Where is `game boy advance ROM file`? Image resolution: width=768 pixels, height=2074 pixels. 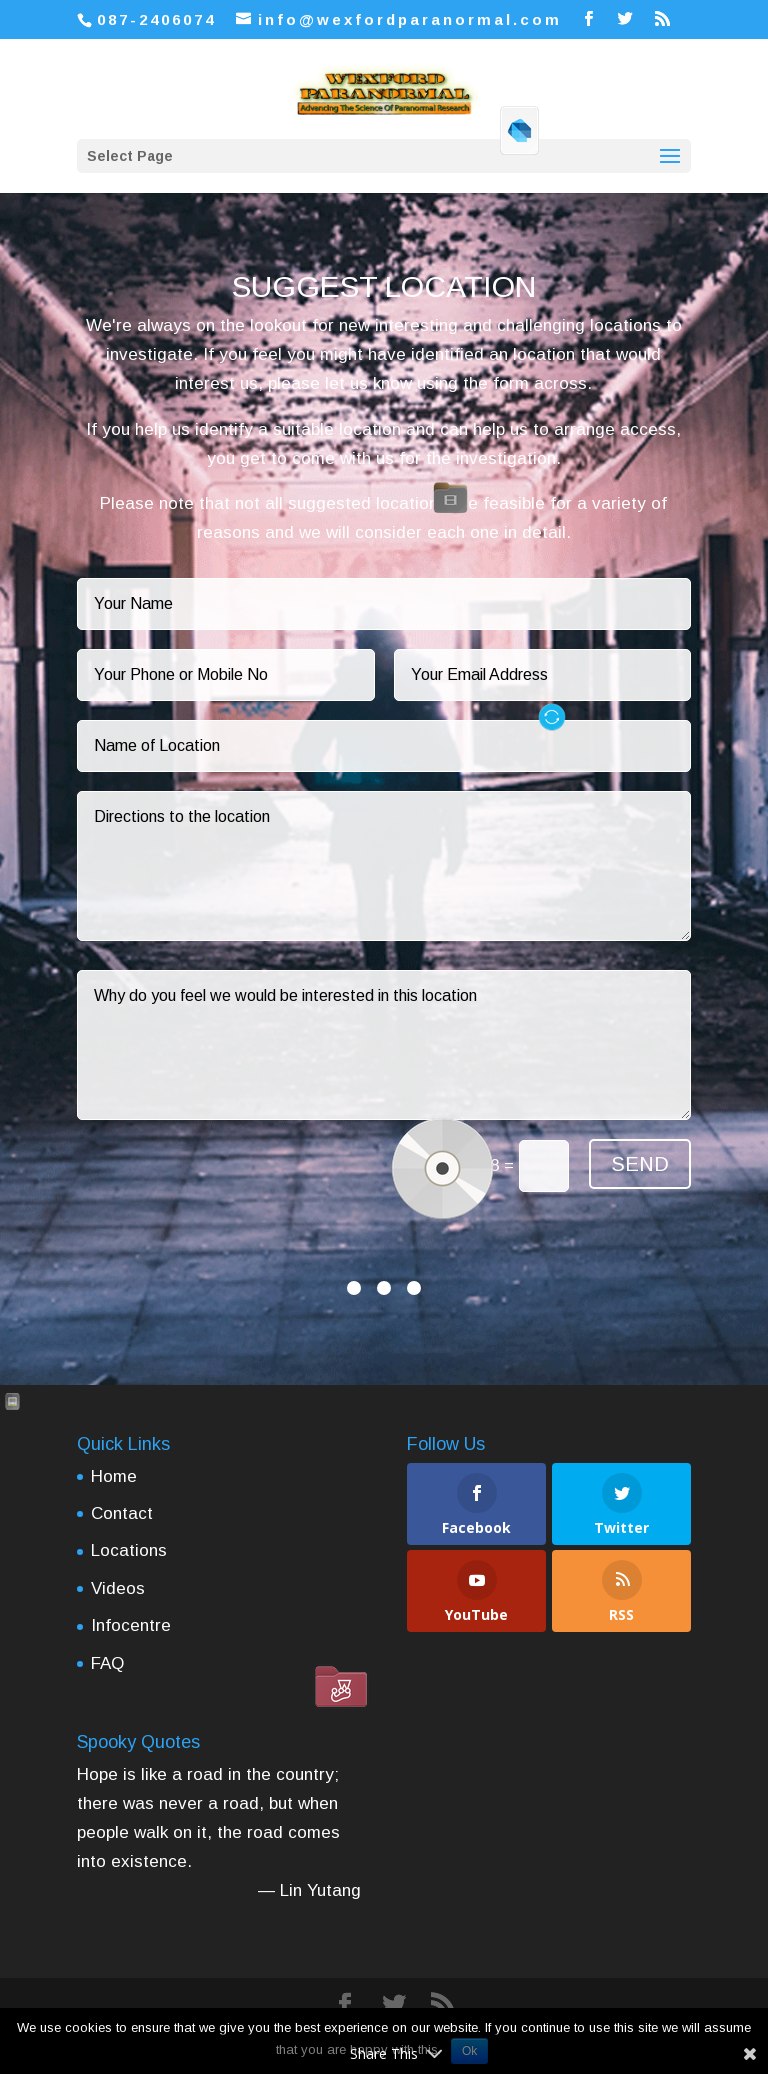
game boy advance ROM file is located at coordinates (12, 1401).